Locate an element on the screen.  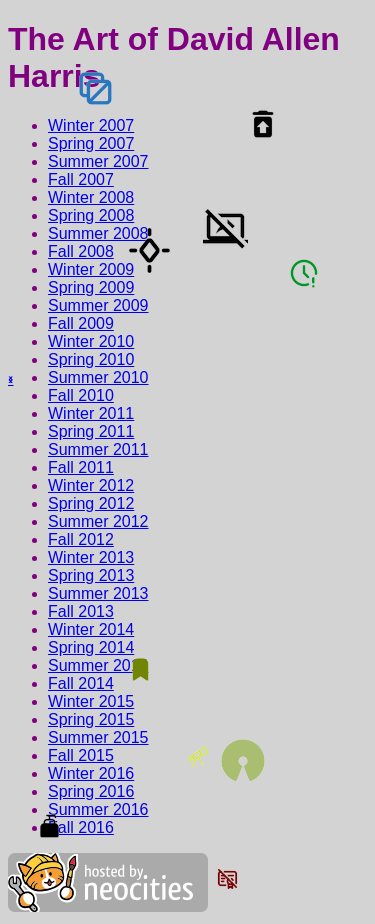
certificate or credential is unavailable is located at coordinates (227, 878).